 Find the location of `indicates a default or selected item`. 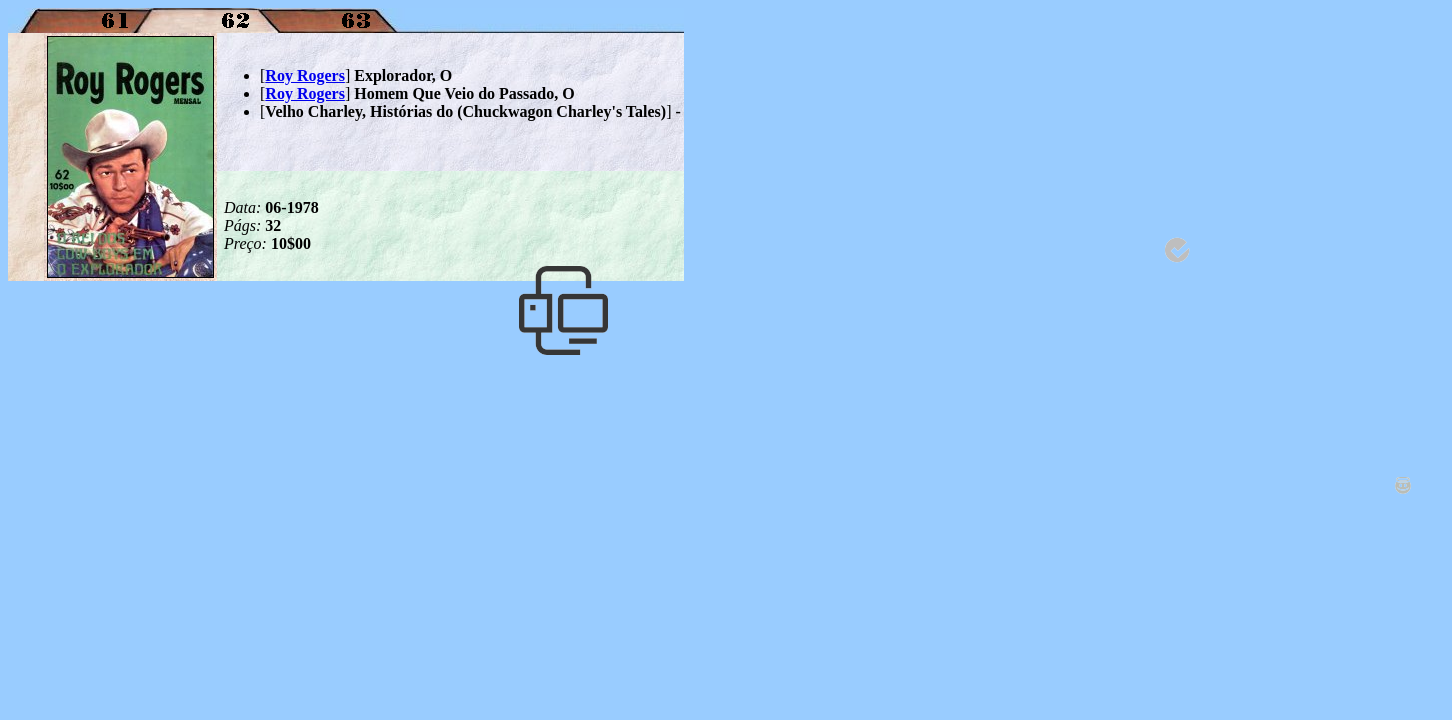

indicates a default or selected item is located at coordinates (1177, 250).